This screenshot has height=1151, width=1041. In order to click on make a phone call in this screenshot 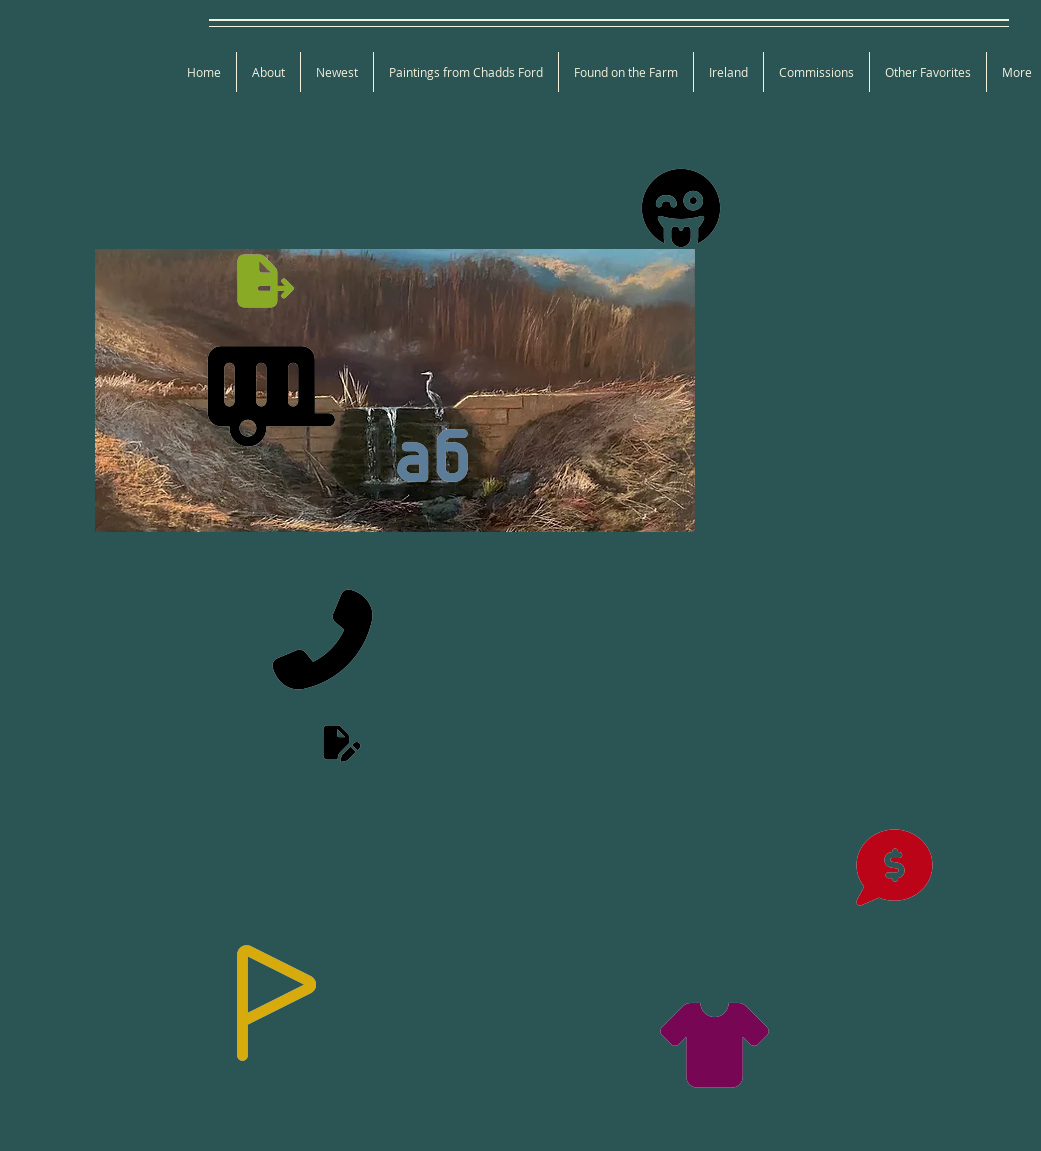, I will do `click(322, 639)`.